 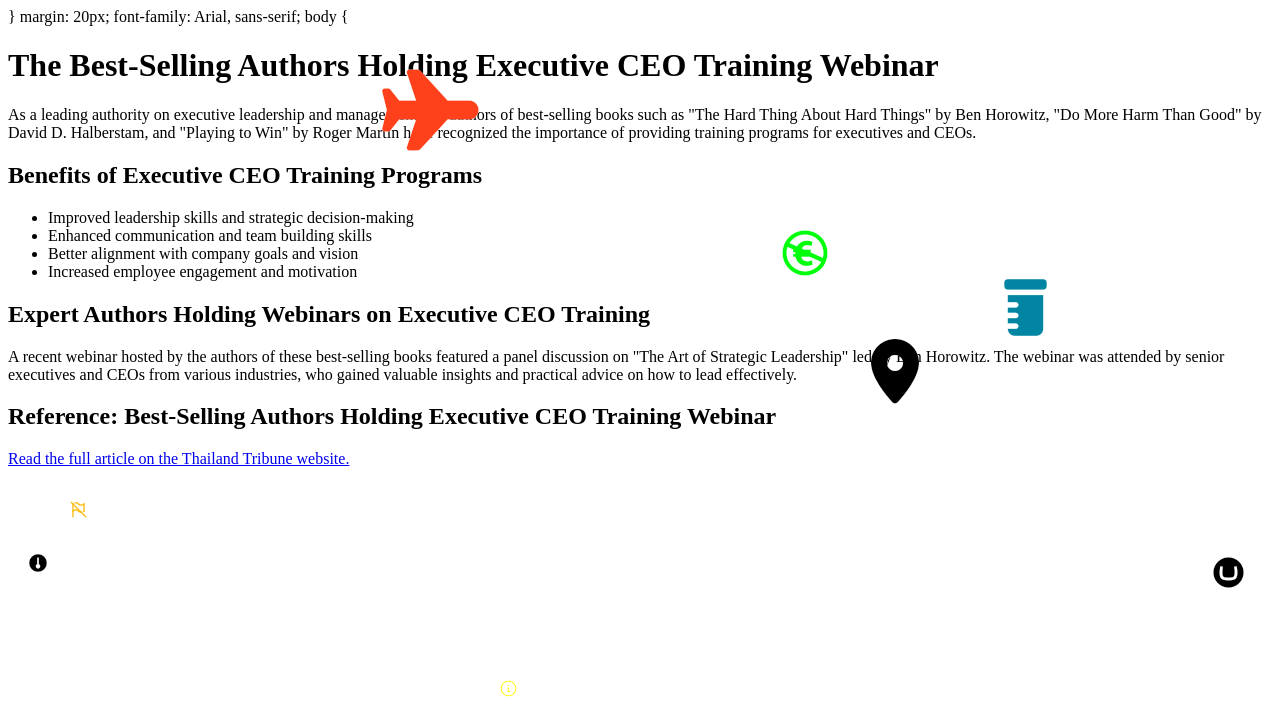 I want to click on view current speed or performance metrics, so click(x=38, y=563).